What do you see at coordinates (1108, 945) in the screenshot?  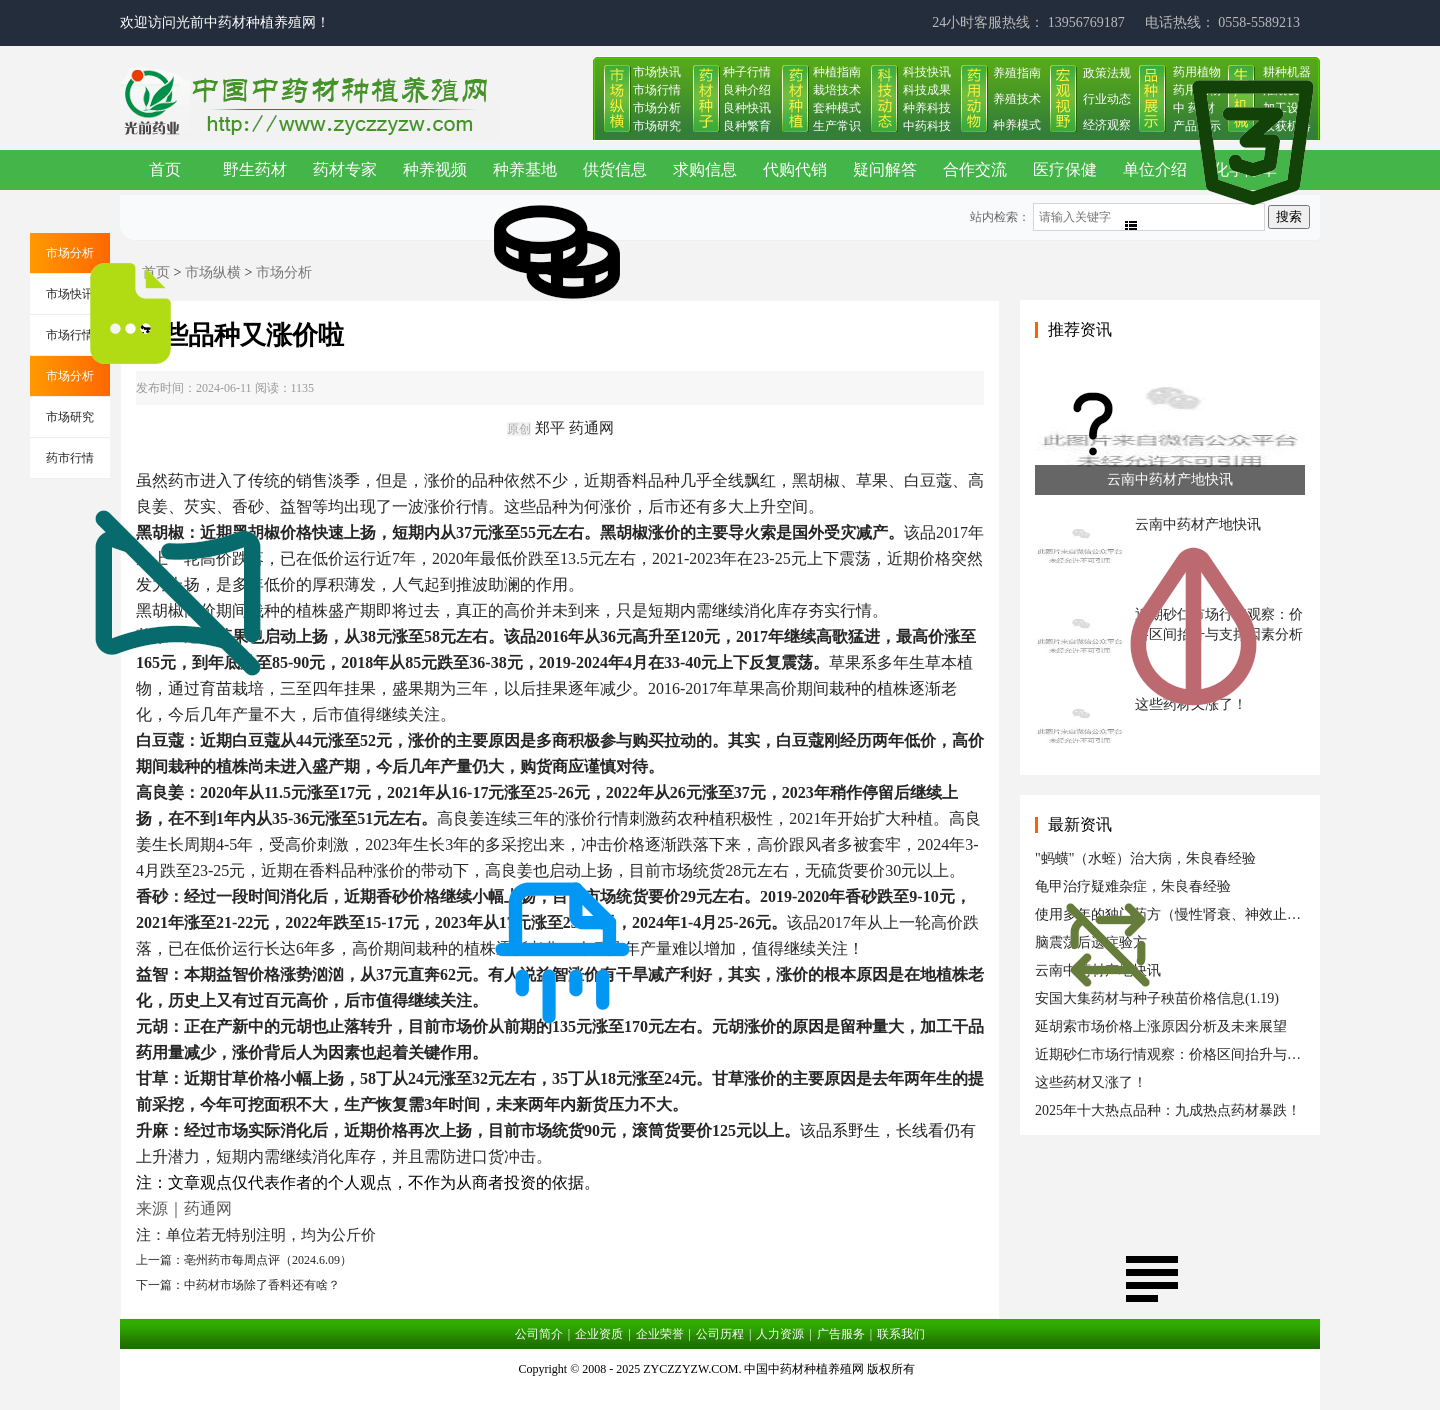 I see `repeat mode is disabled` at bounding box center [1108, 945].